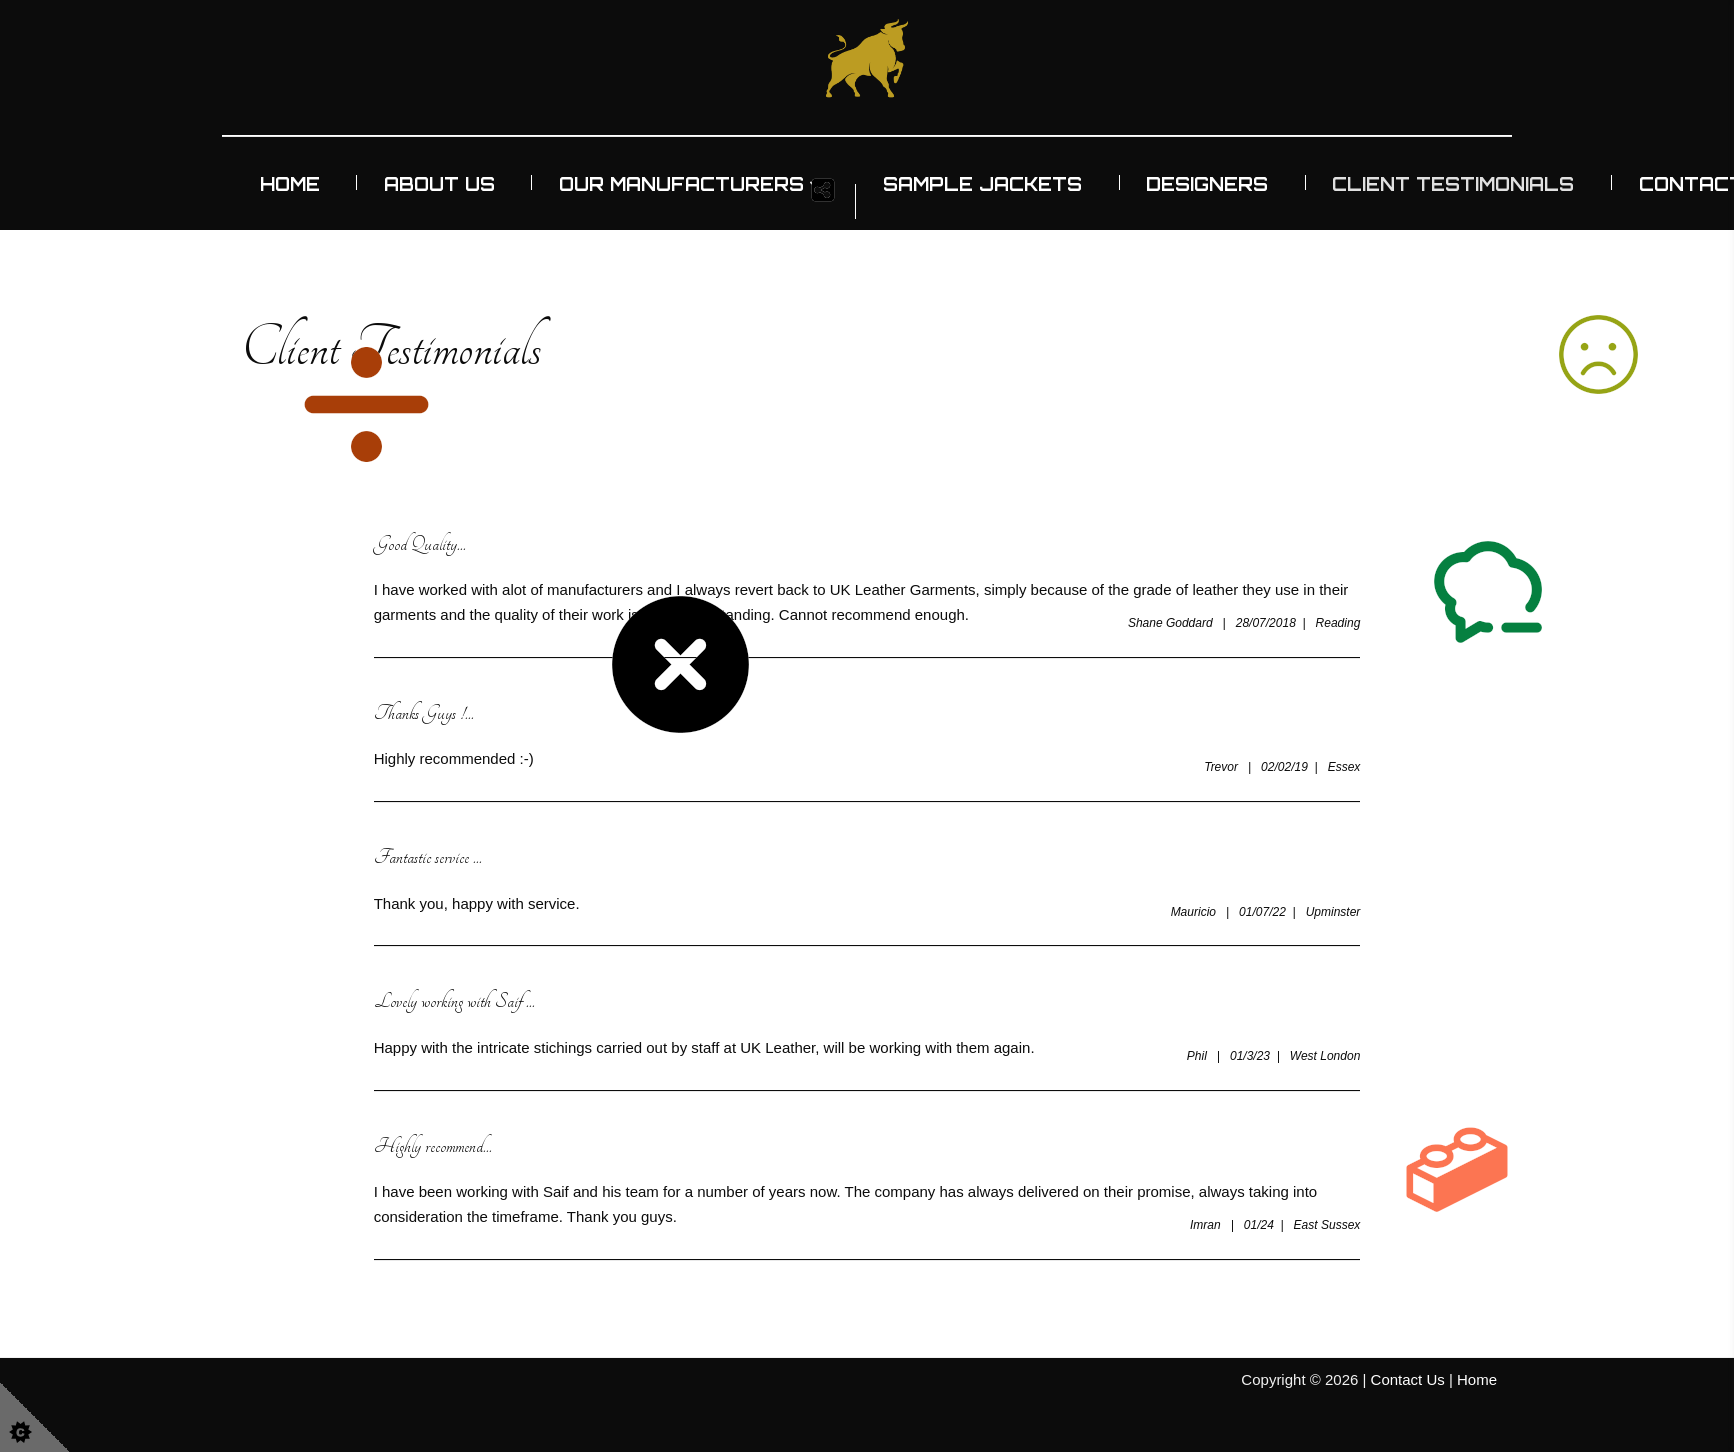 This screenshot has width=1734, height=1452. What do you see at coordinates (1486, 592) in the screenshot?
I see `remove a message or conversation` at bounding box center [1486, 592].